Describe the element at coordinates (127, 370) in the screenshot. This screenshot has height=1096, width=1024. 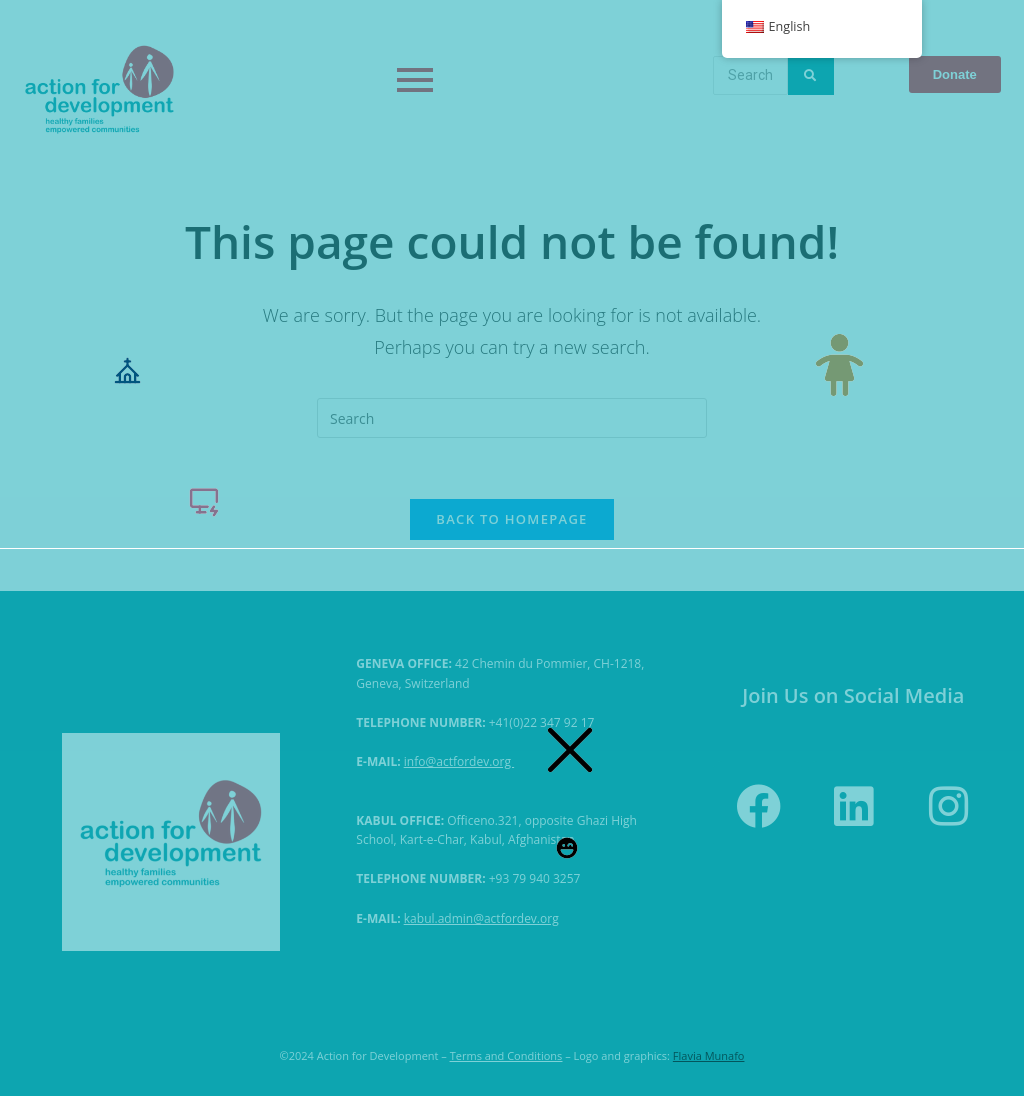
I see `view nearby churches or places of worship` at that location.